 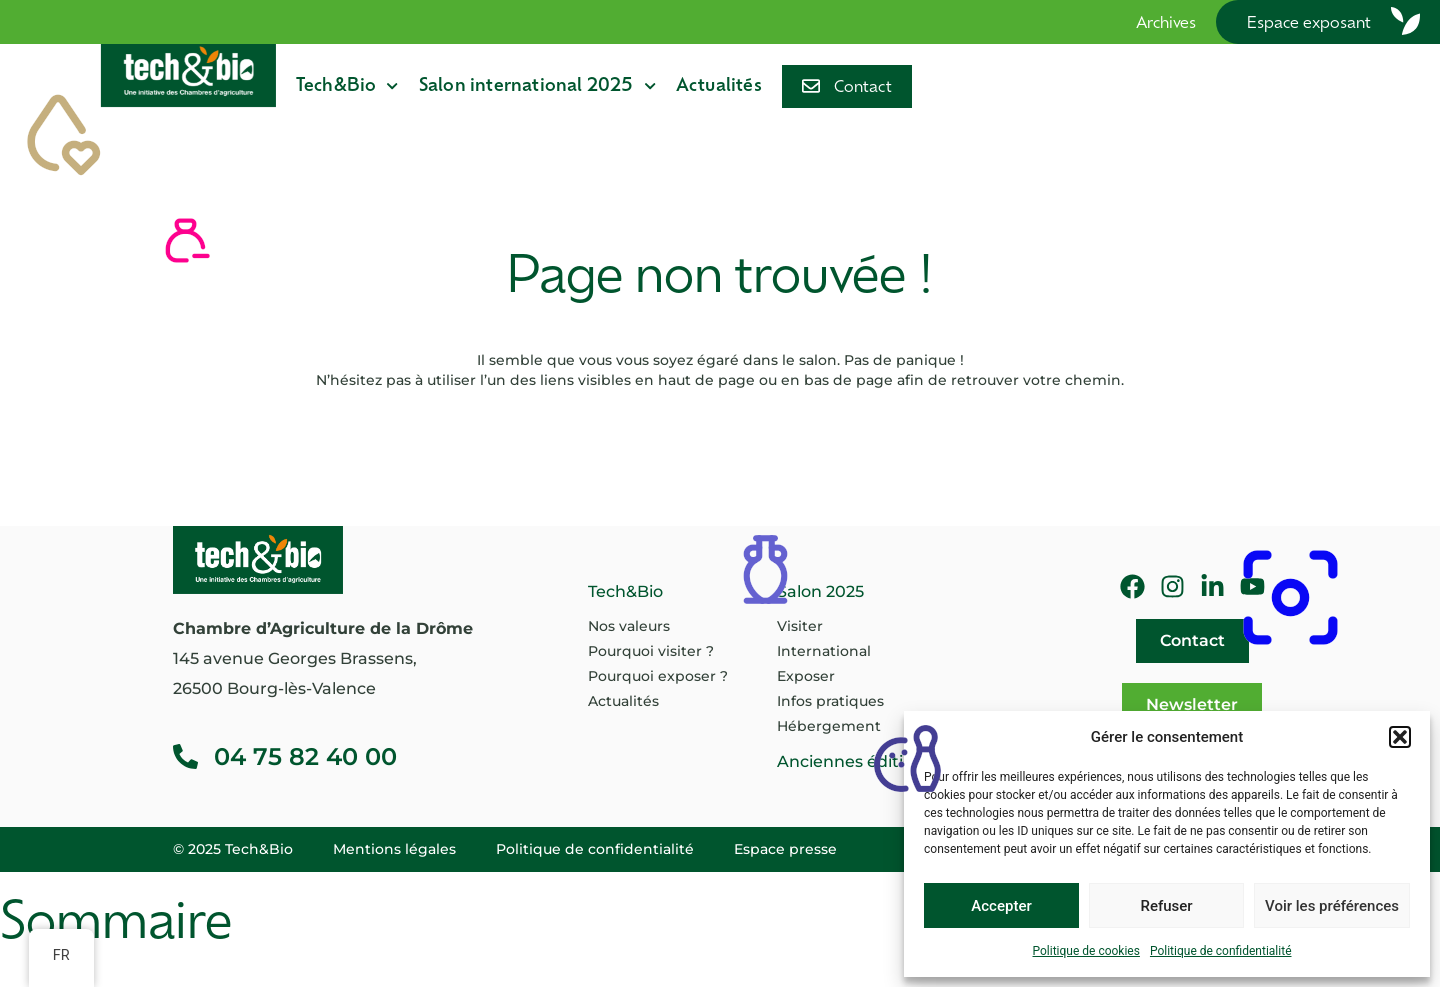 What do you see at coordinates (765, 569) in the screenshot?
I see `browse historical or ancient artifacts` at bounding box center [765, 569].